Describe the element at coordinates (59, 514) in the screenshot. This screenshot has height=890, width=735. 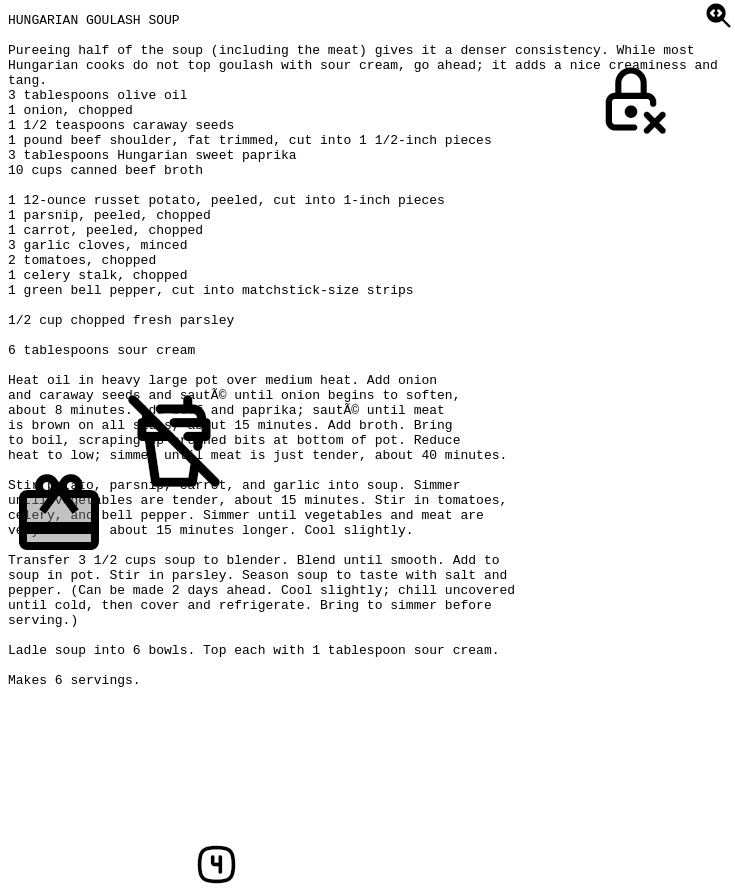
I see `view or redeem a gift card` at that location.